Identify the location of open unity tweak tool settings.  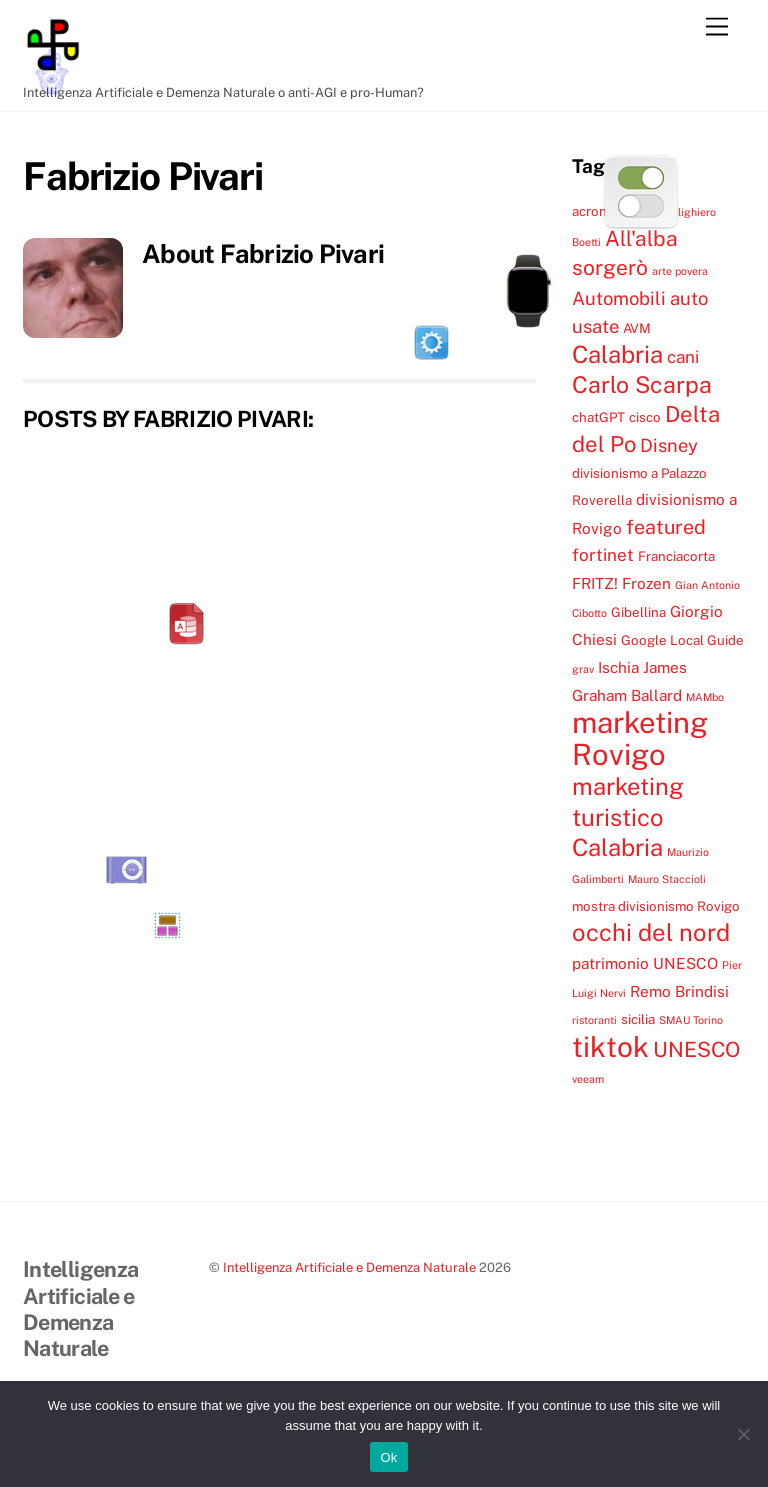
(641, 192).